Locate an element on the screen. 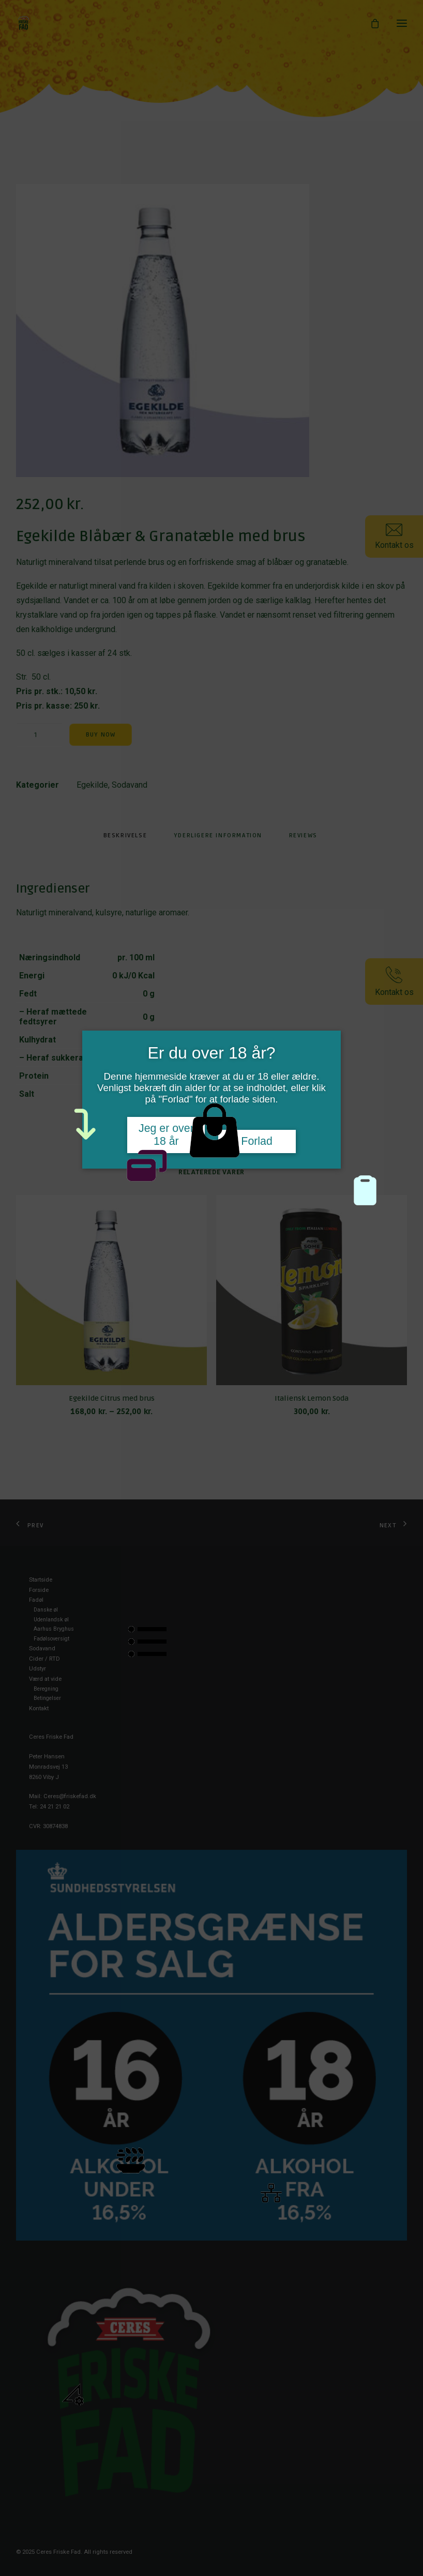 This screenshot has width=423, height=2576. configure data connection settings is located at coordinates (73, 2395).